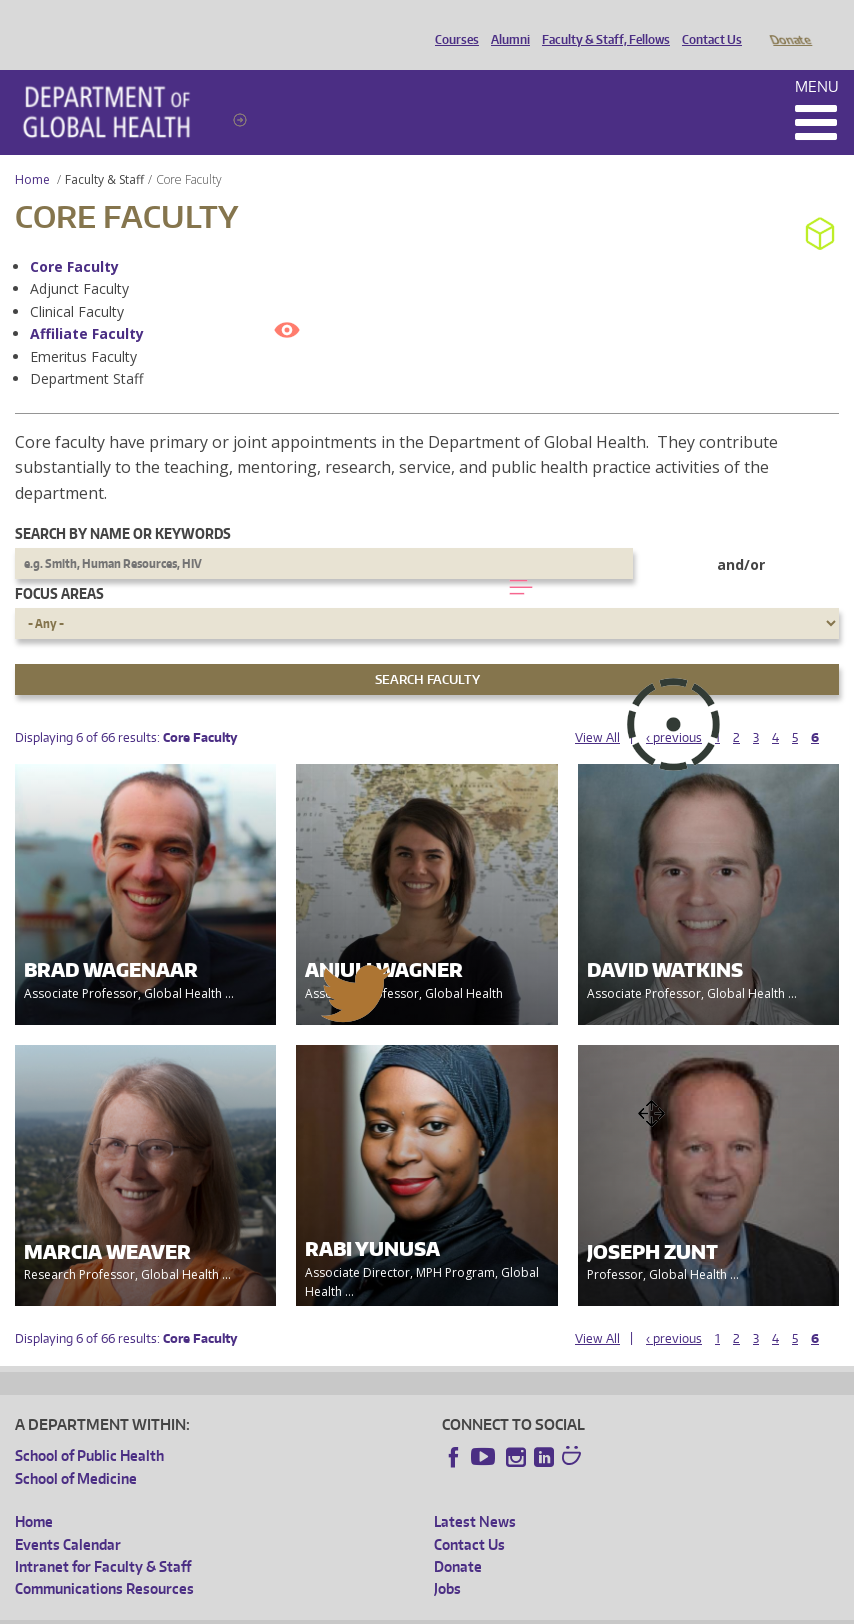  Describe the element at coordinates (677, 728) in the screenshot. I see `create a new draft issue` at that location.